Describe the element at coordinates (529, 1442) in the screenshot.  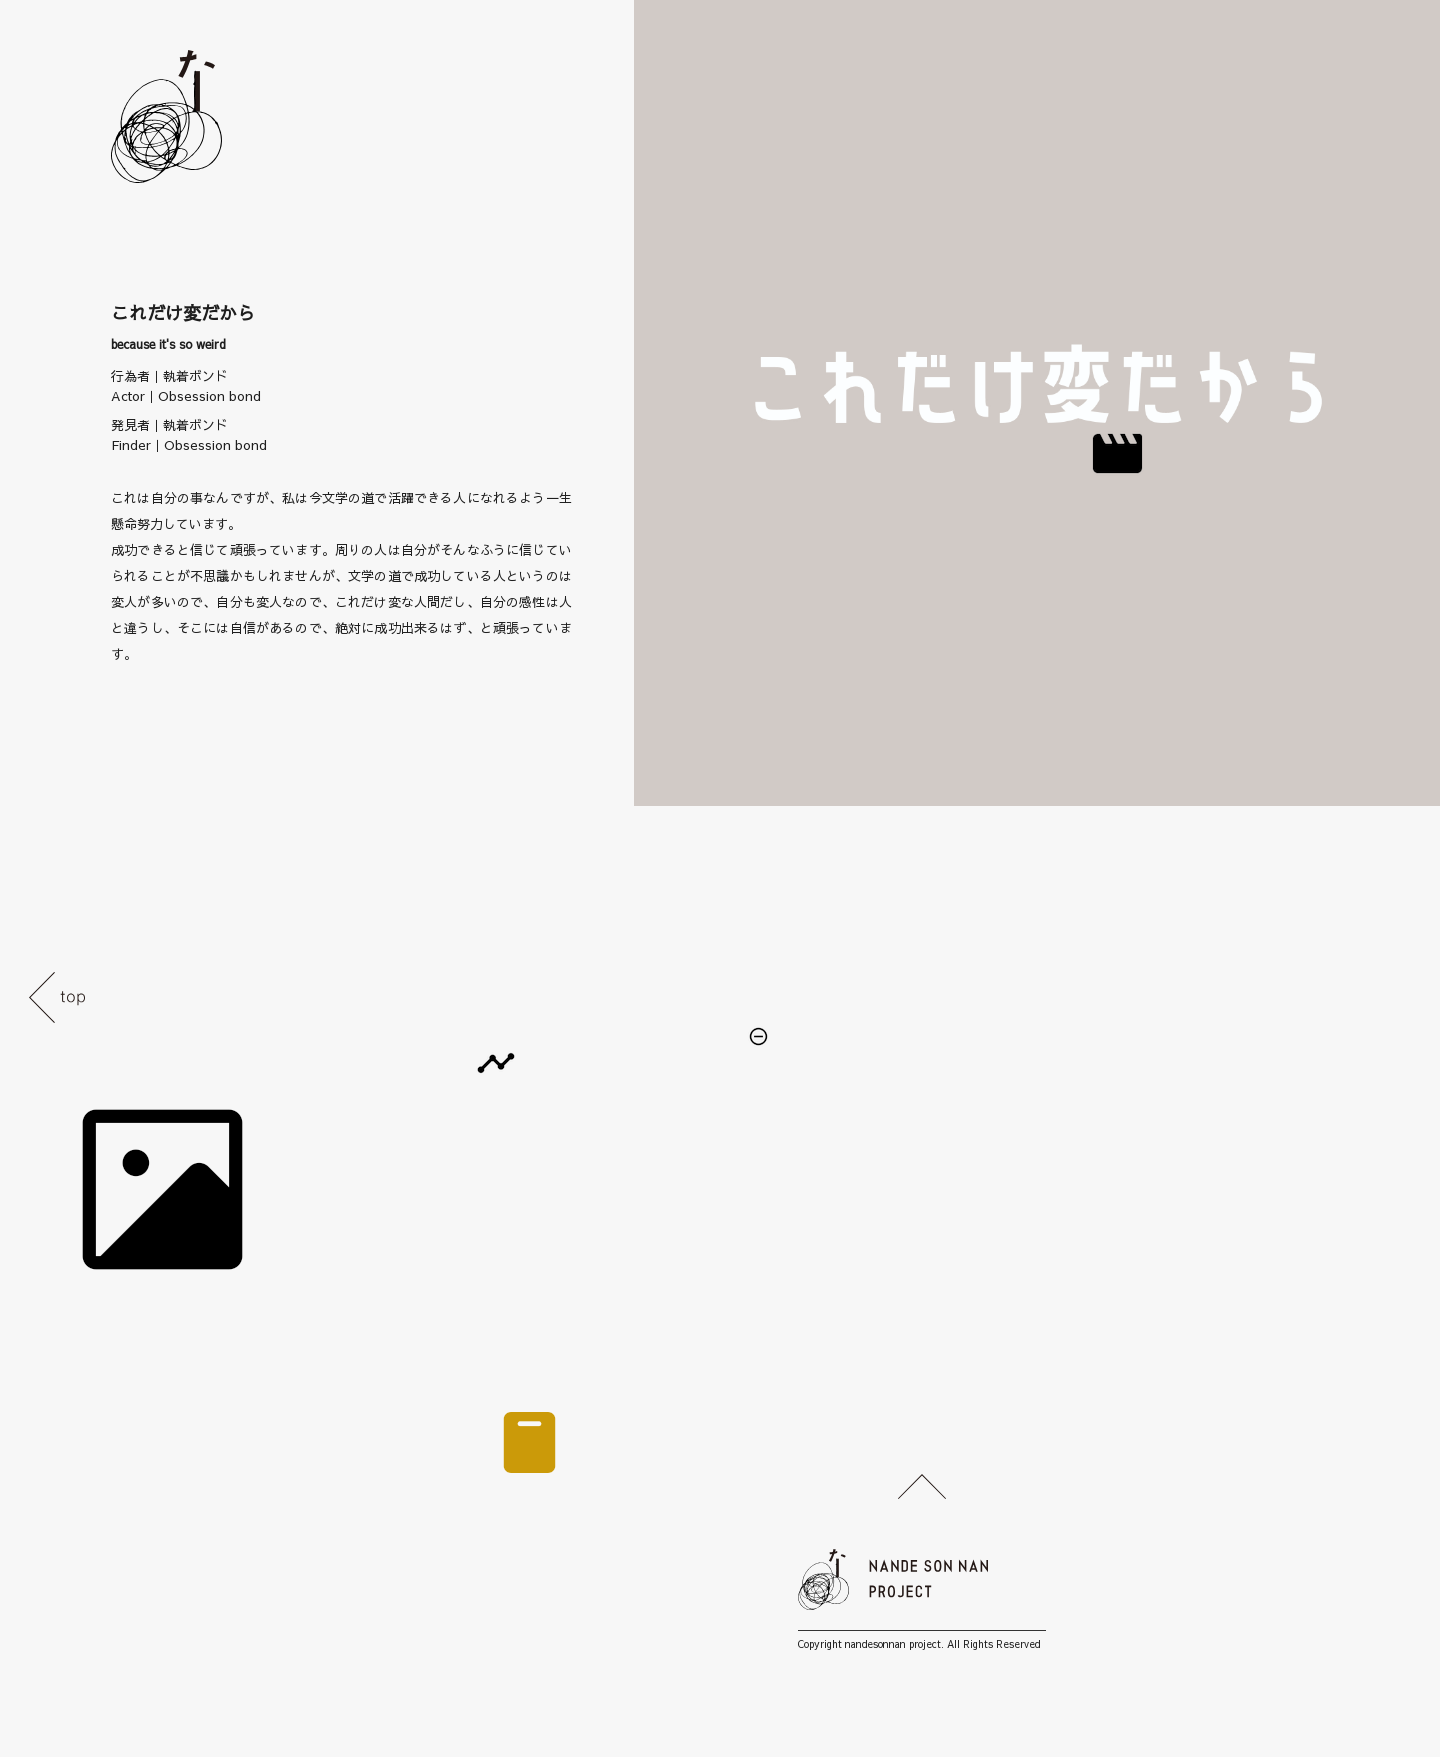
I see `tablet device with speaker` at that location.